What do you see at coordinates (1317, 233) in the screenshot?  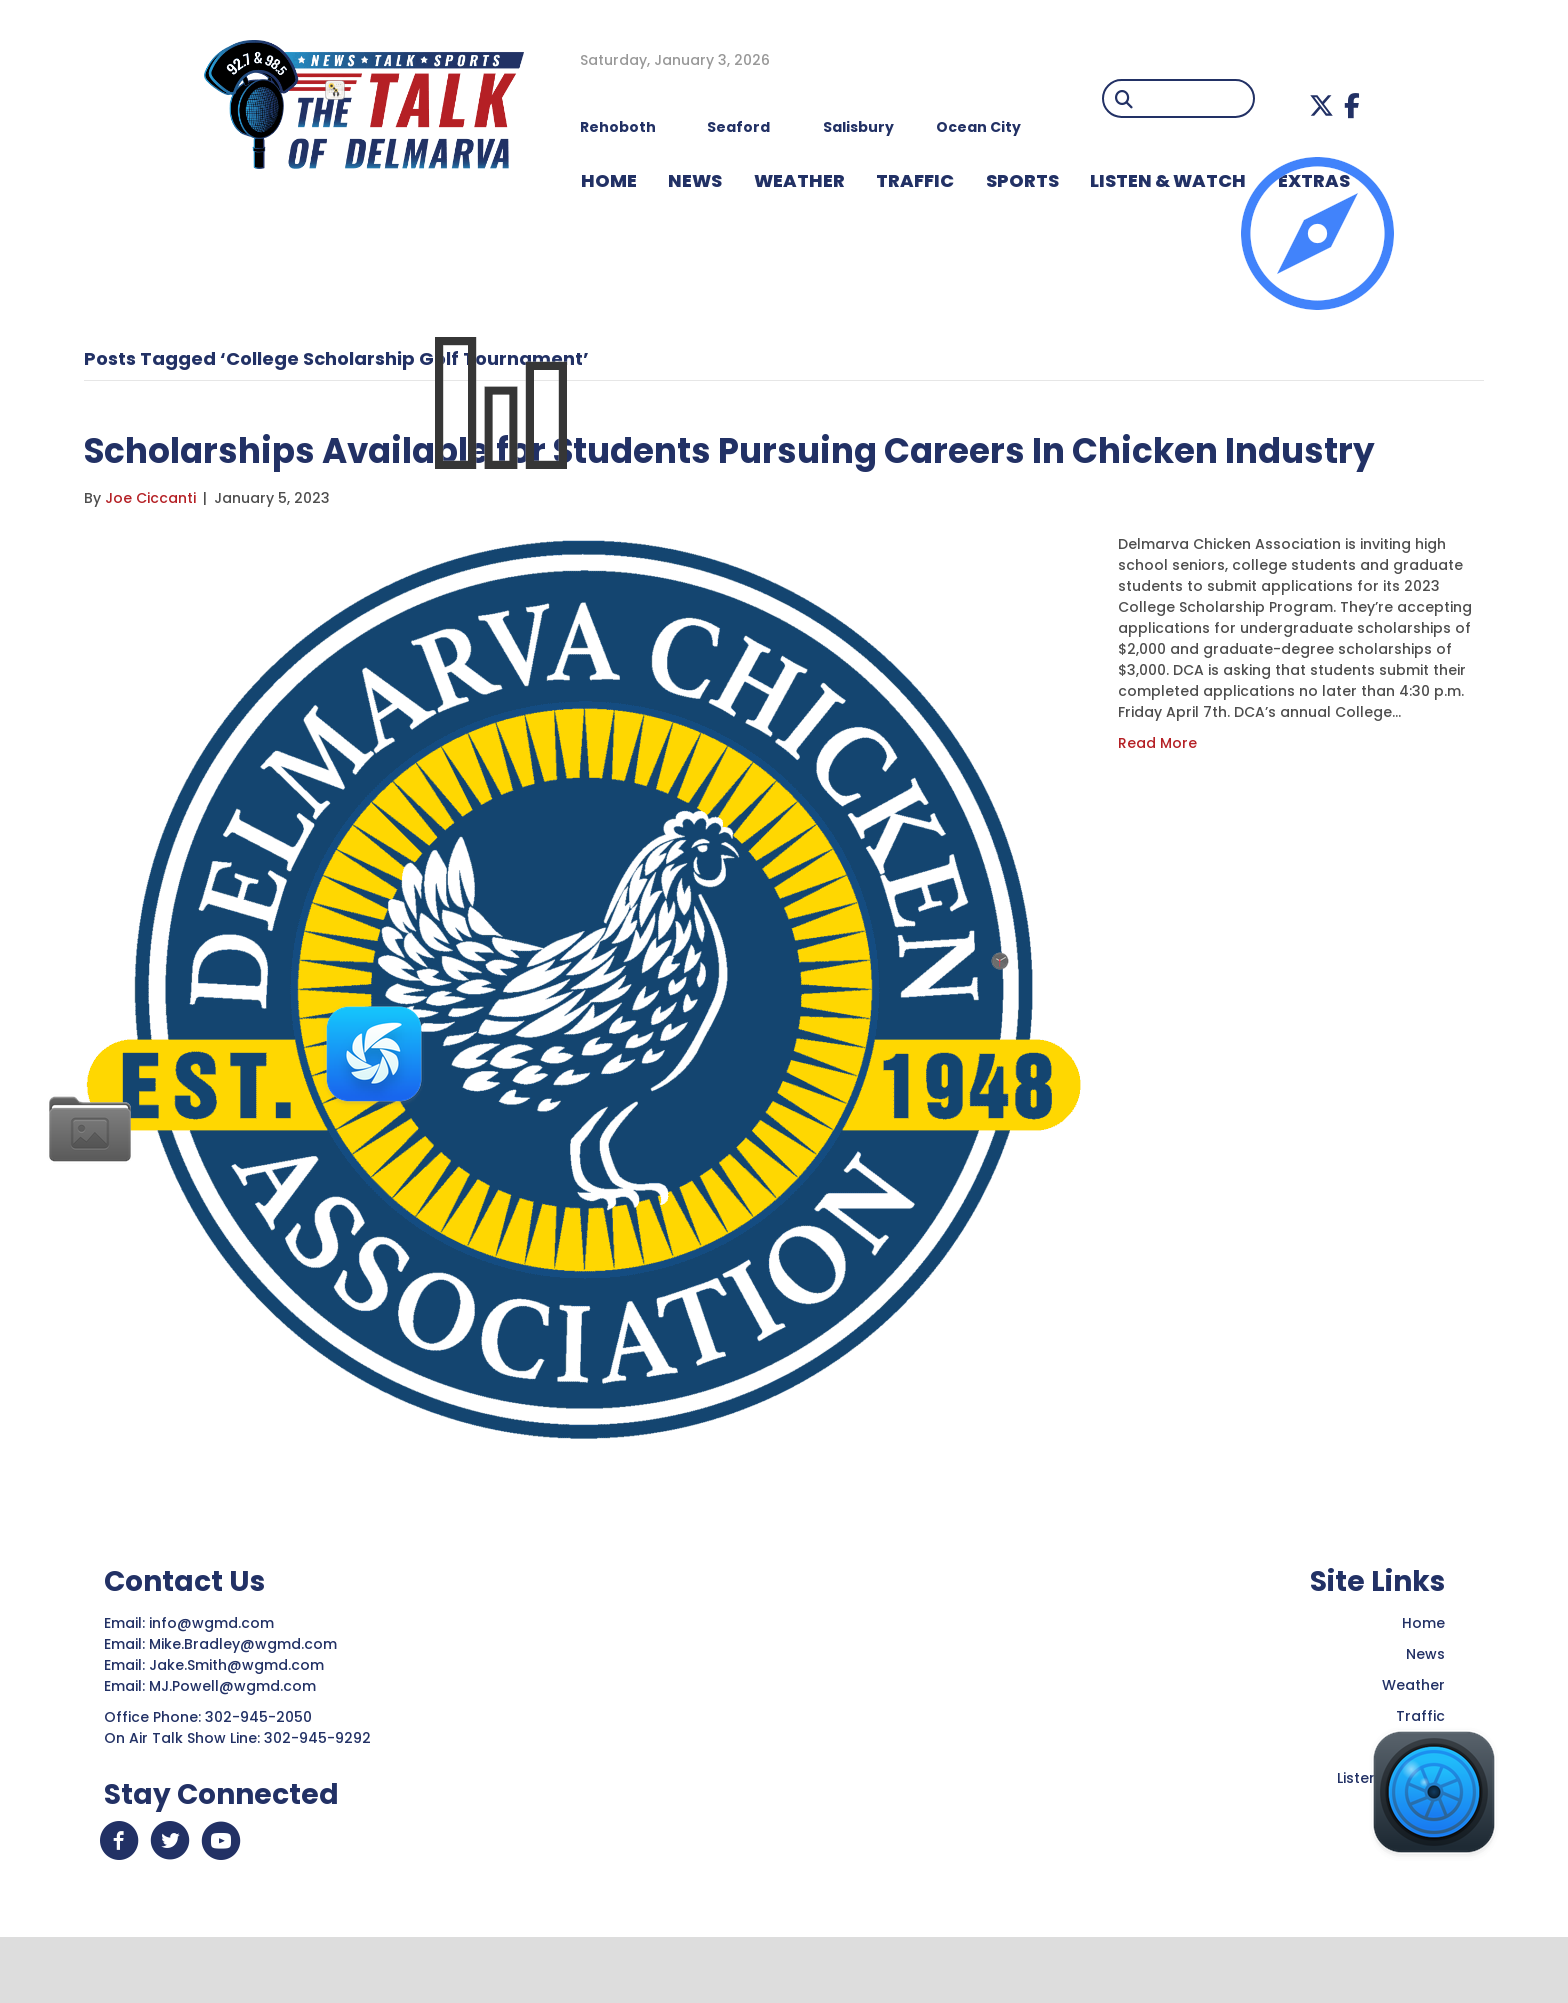 I see `open the default web browser` at bounding box center [1317, 233].